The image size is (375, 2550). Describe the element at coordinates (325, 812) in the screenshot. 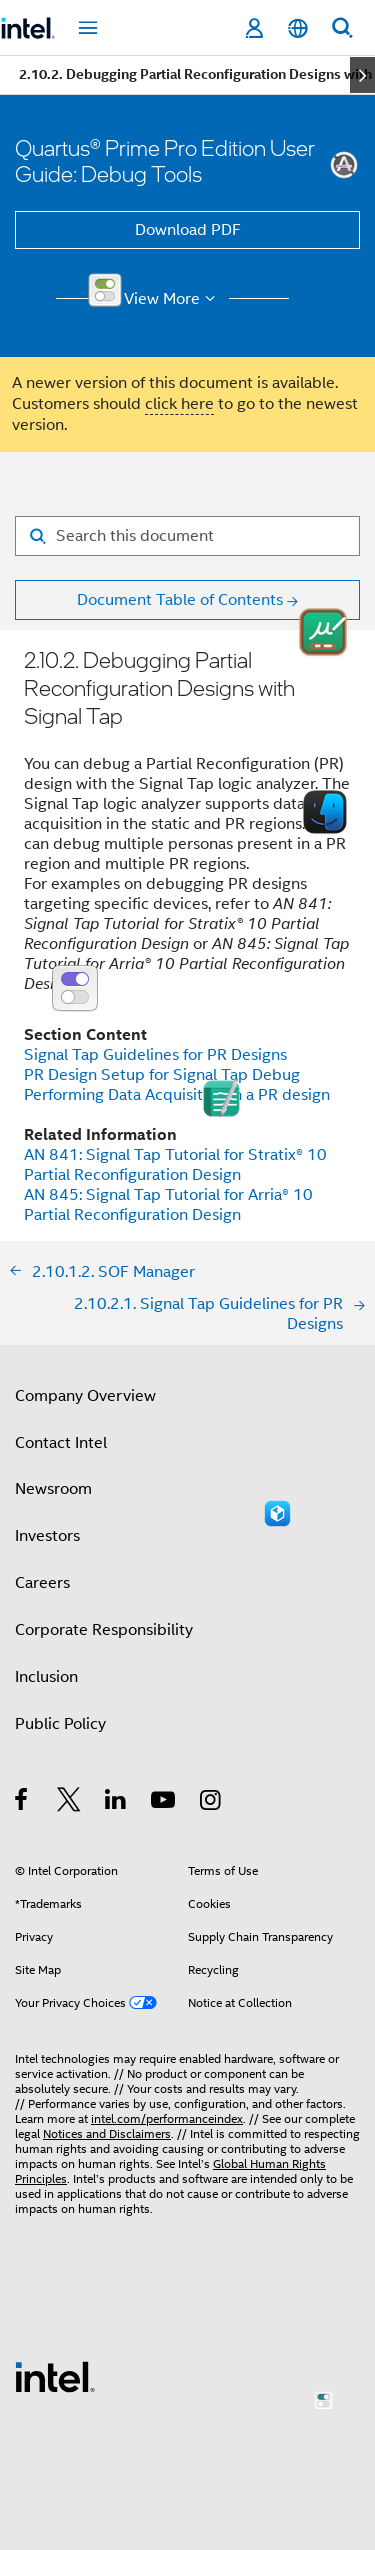

I see `open Finder to browse files and folders` at that location.